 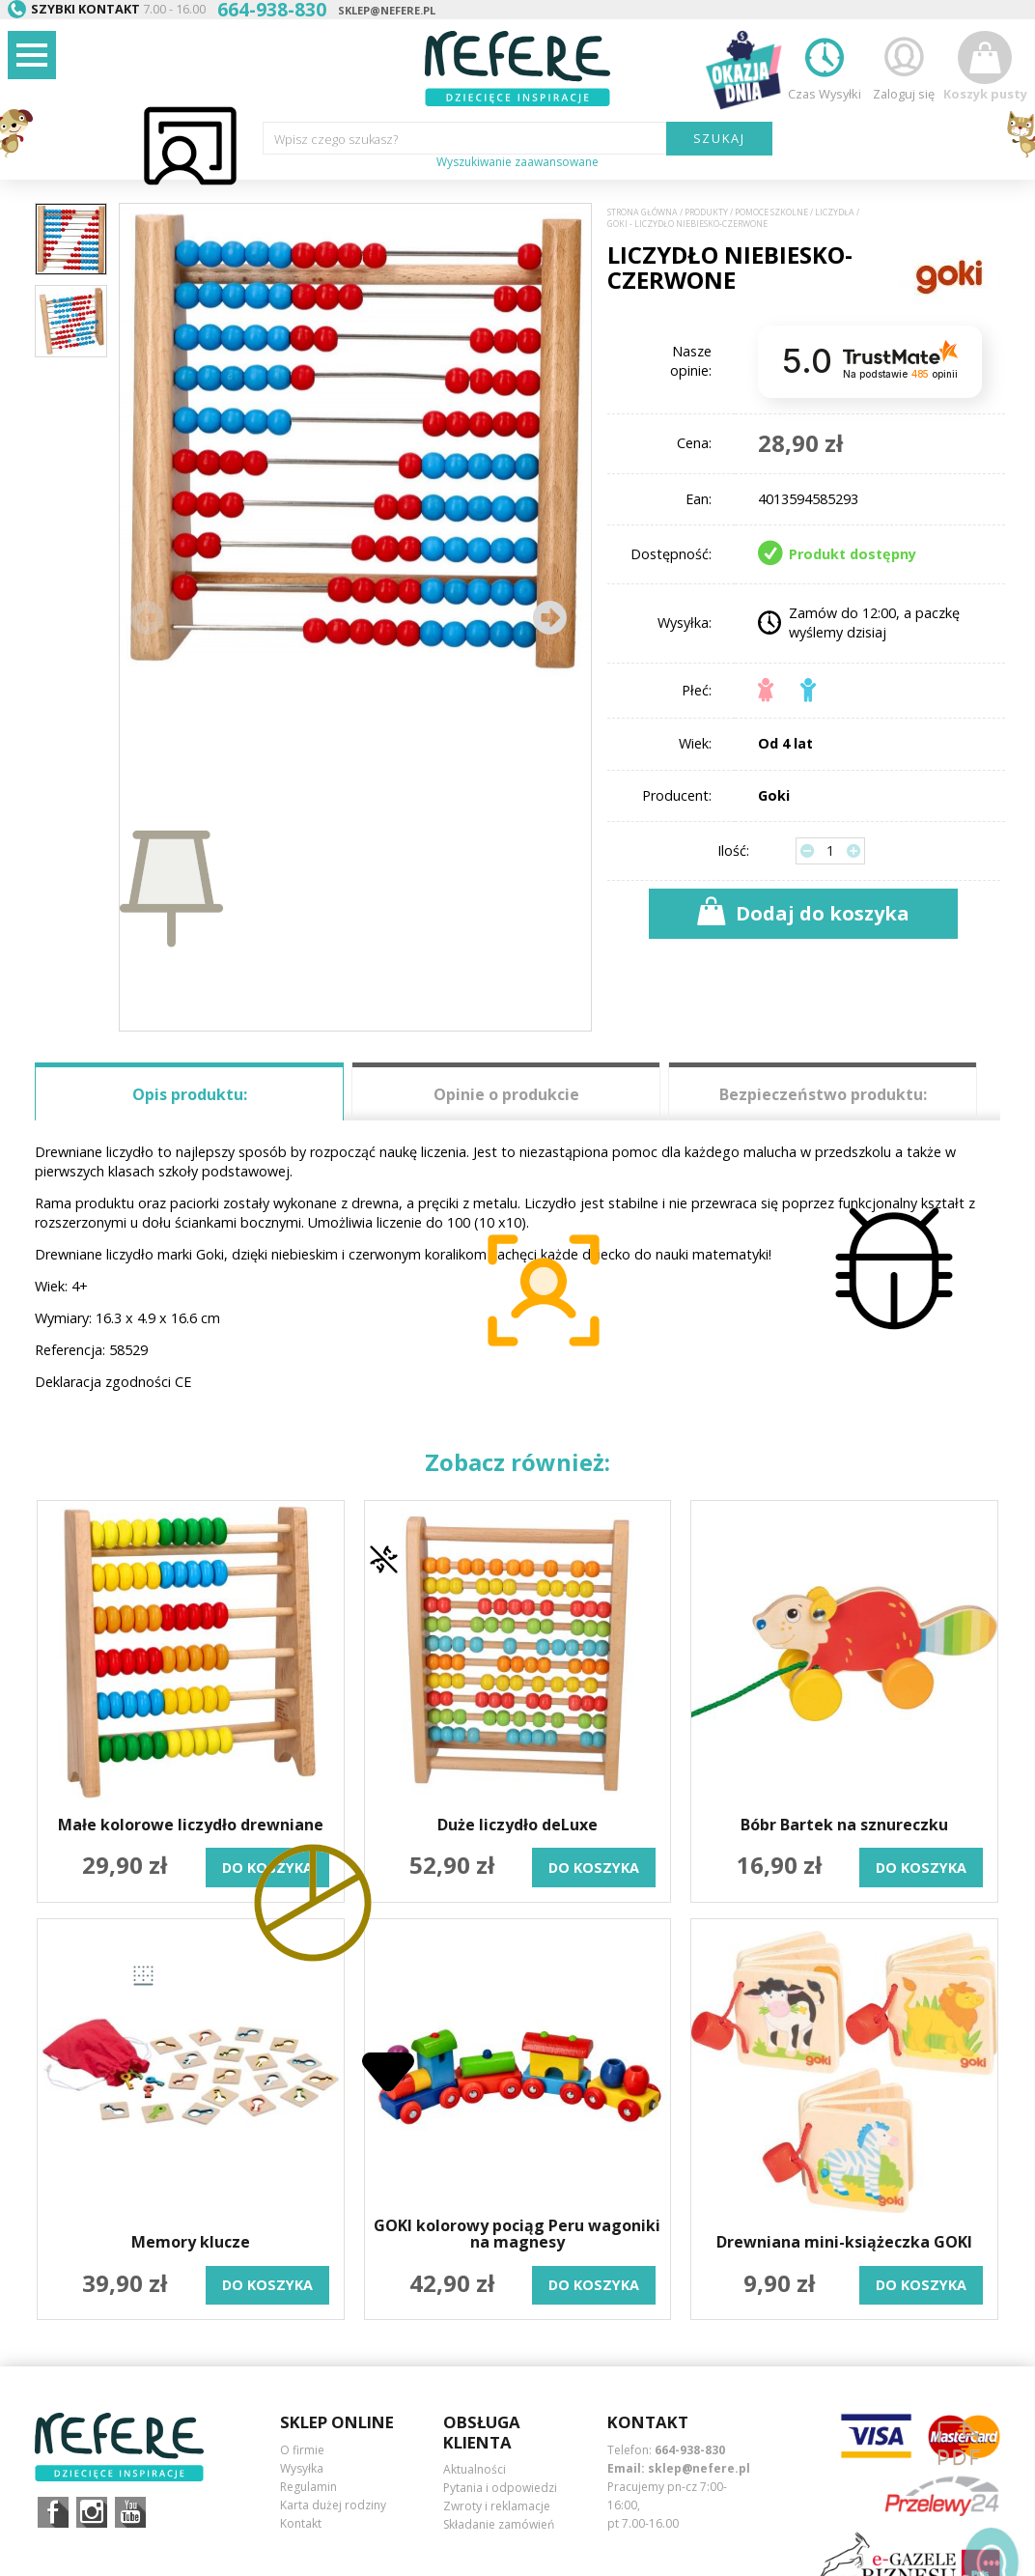 I want to click on focus on current user profile, so click(x=544, y=1290).